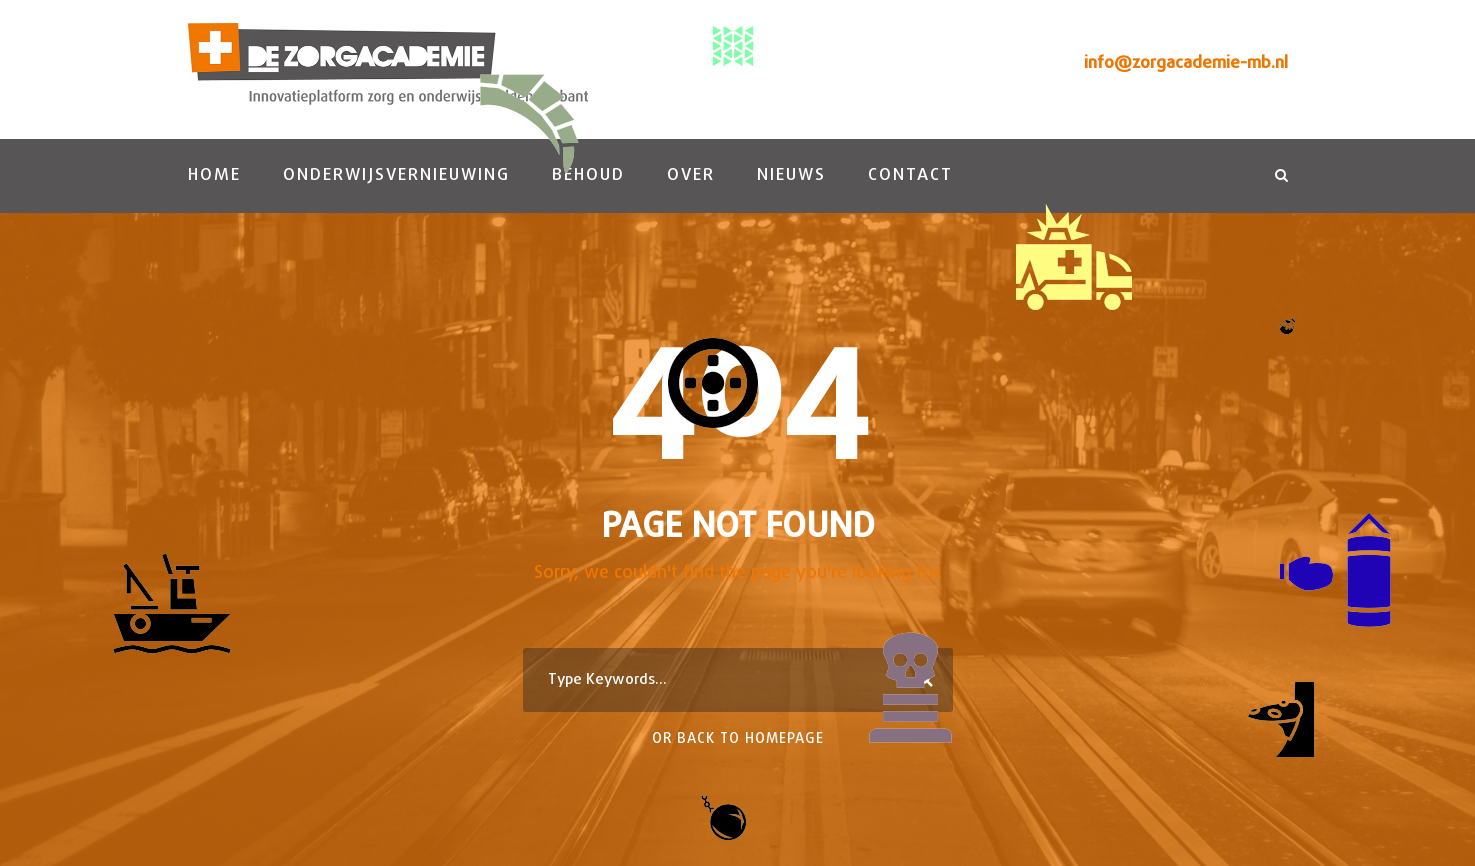 The height and width of the screenshot is (866, 1475). Describe the element at coordinates (713, 383) in the screenshot. I see `indicates a target or objective marker` at that location.